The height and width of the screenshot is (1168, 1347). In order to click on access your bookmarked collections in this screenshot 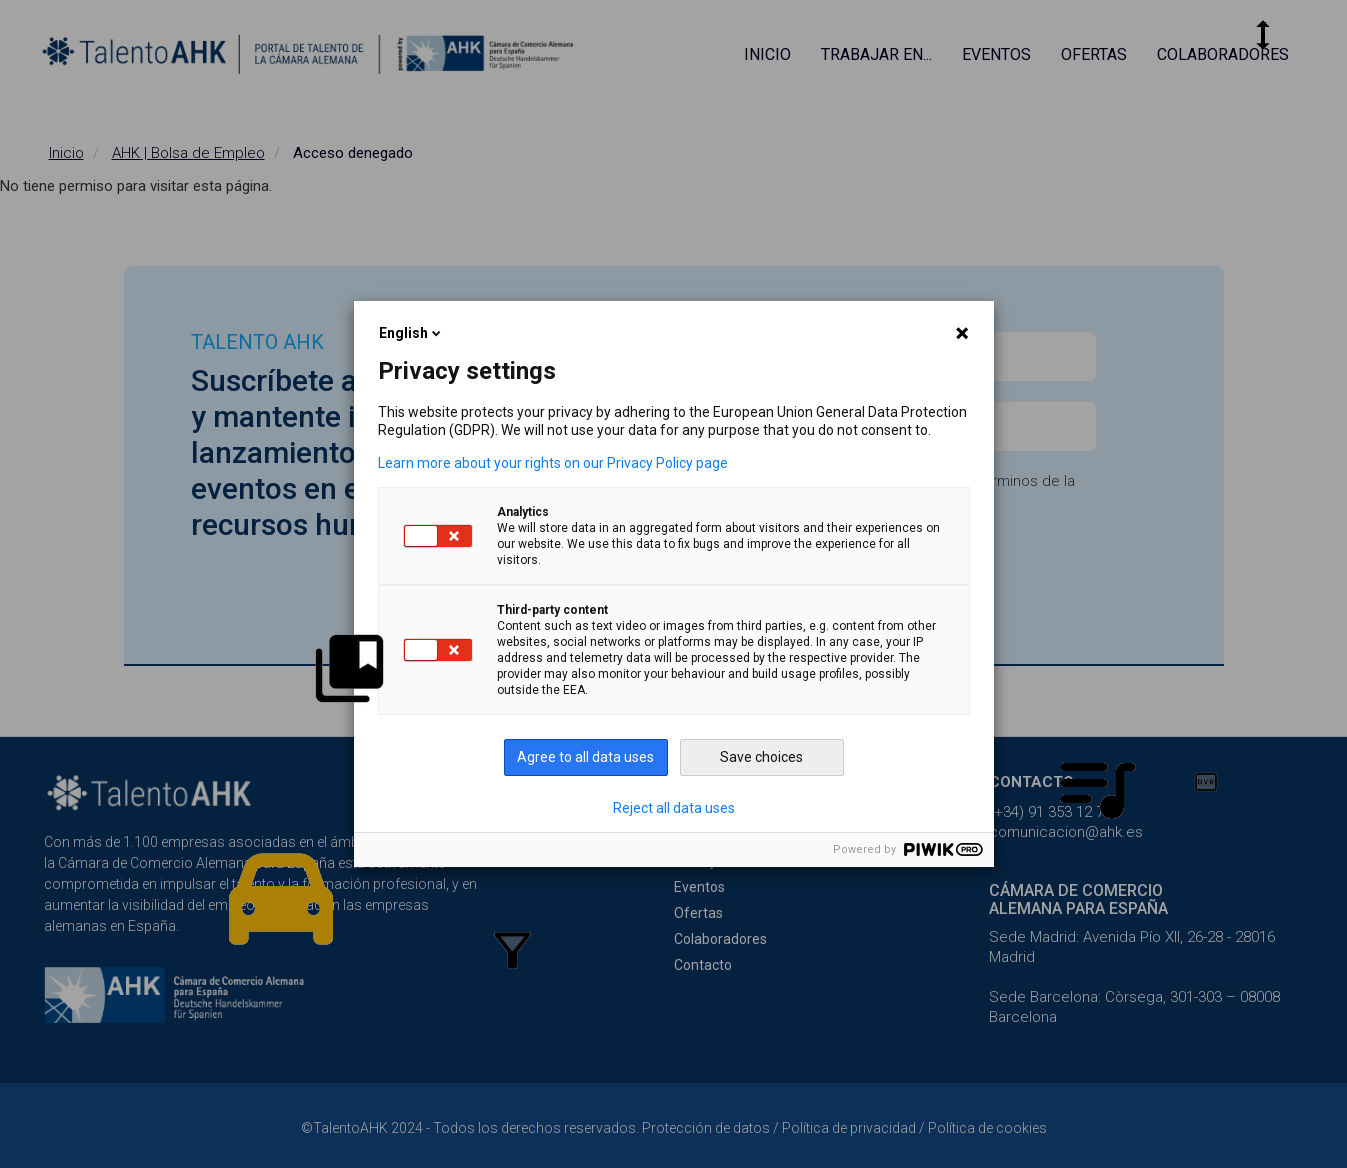, I will do `click(349, 668)`.